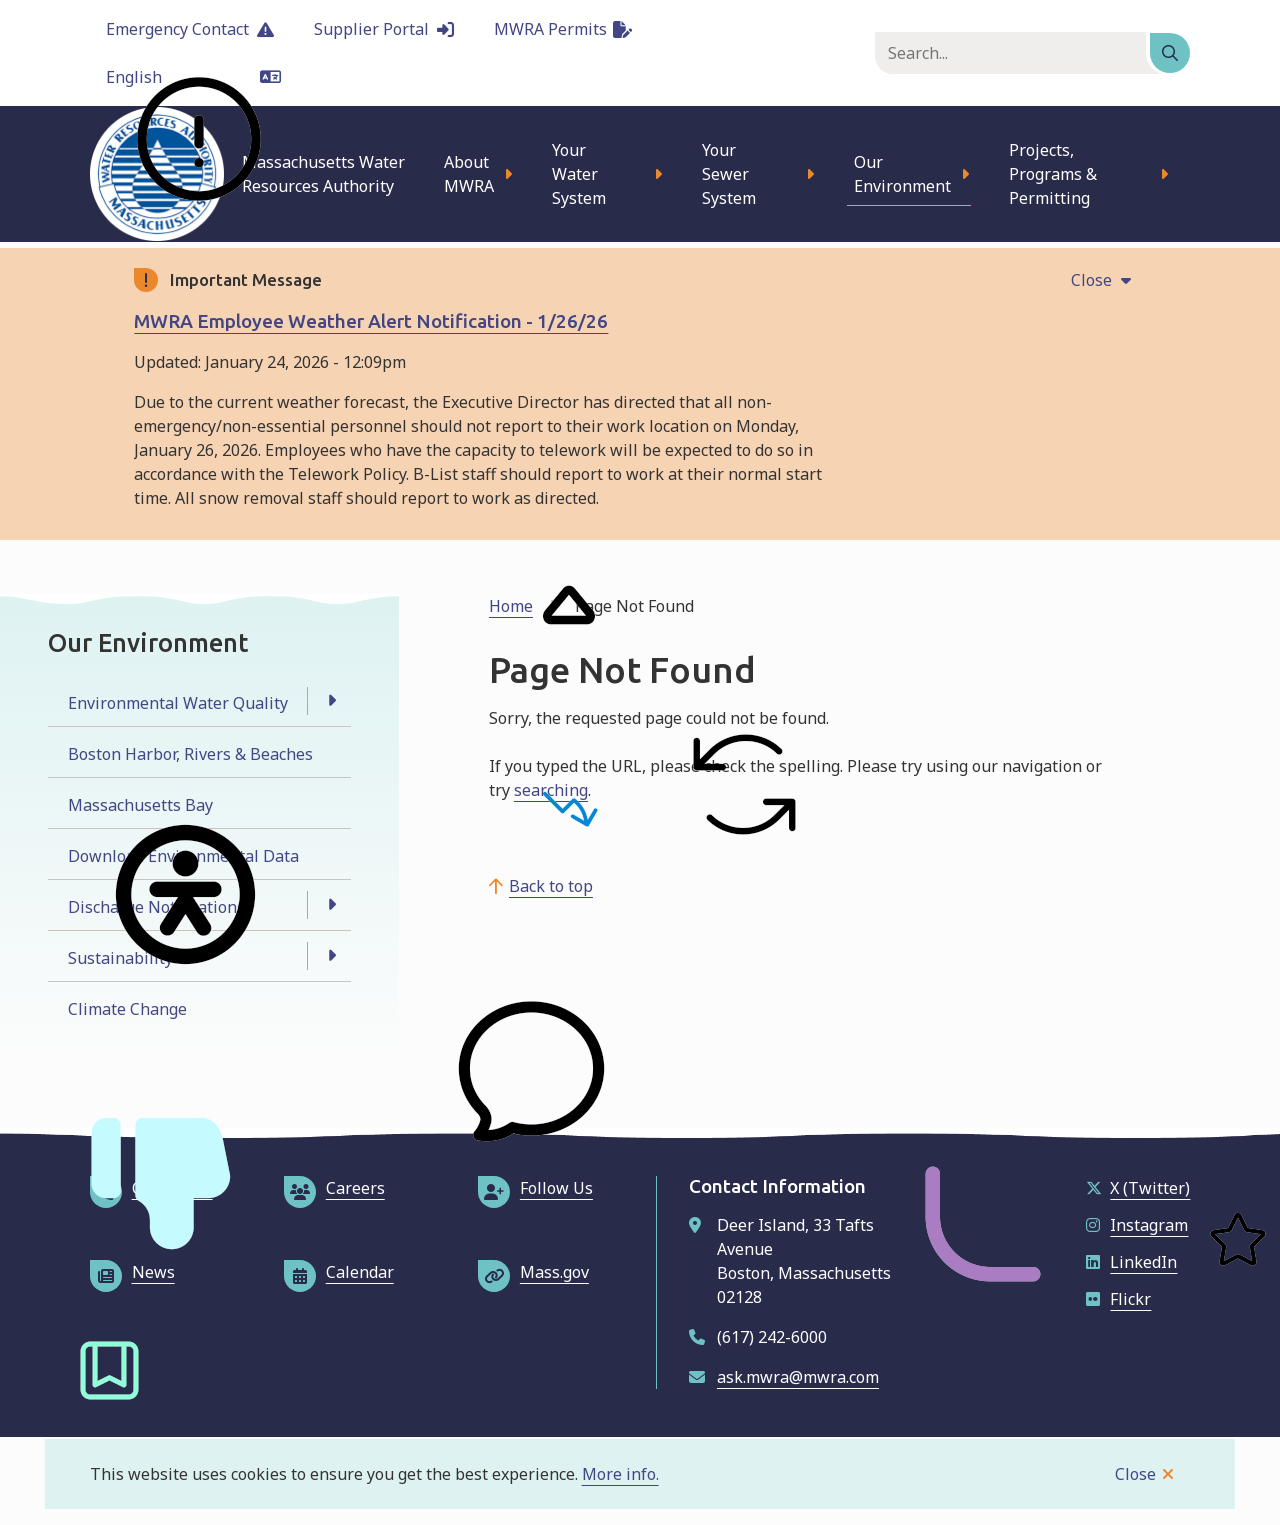  What do you see at coordinates (983, 1224) in the screenshot?
I see `adjust bottom-left corner radius` at bounding box center [983, 1224].